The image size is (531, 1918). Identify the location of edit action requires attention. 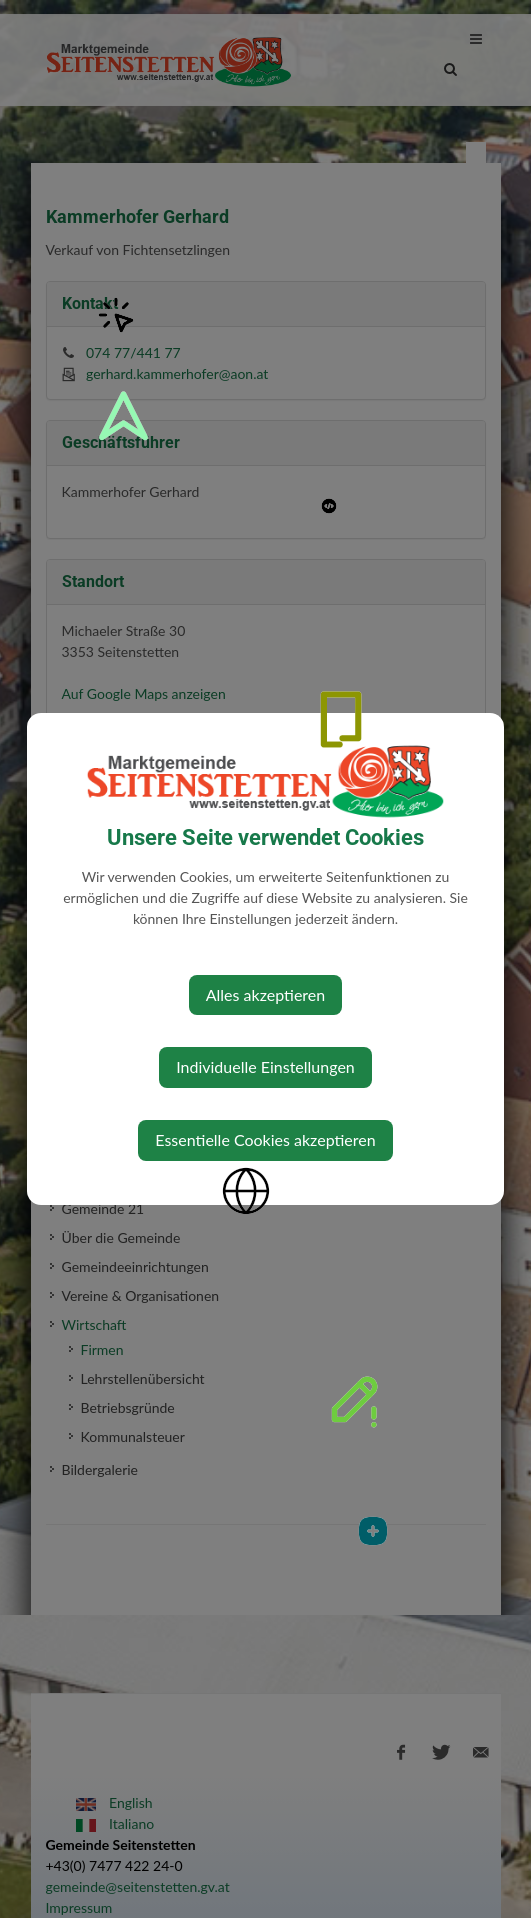
(355, 1398).